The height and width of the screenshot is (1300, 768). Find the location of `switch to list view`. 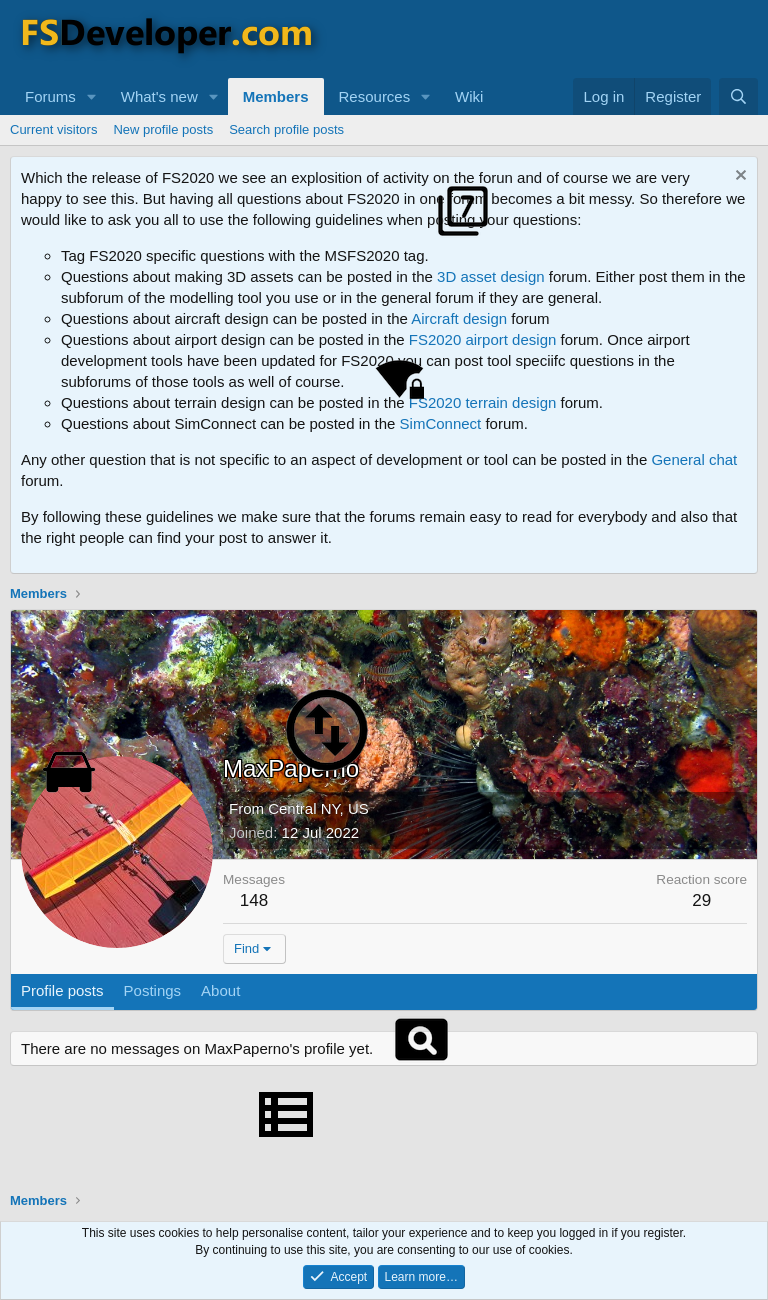

switch to list view is located at coordinates (287, 1114).